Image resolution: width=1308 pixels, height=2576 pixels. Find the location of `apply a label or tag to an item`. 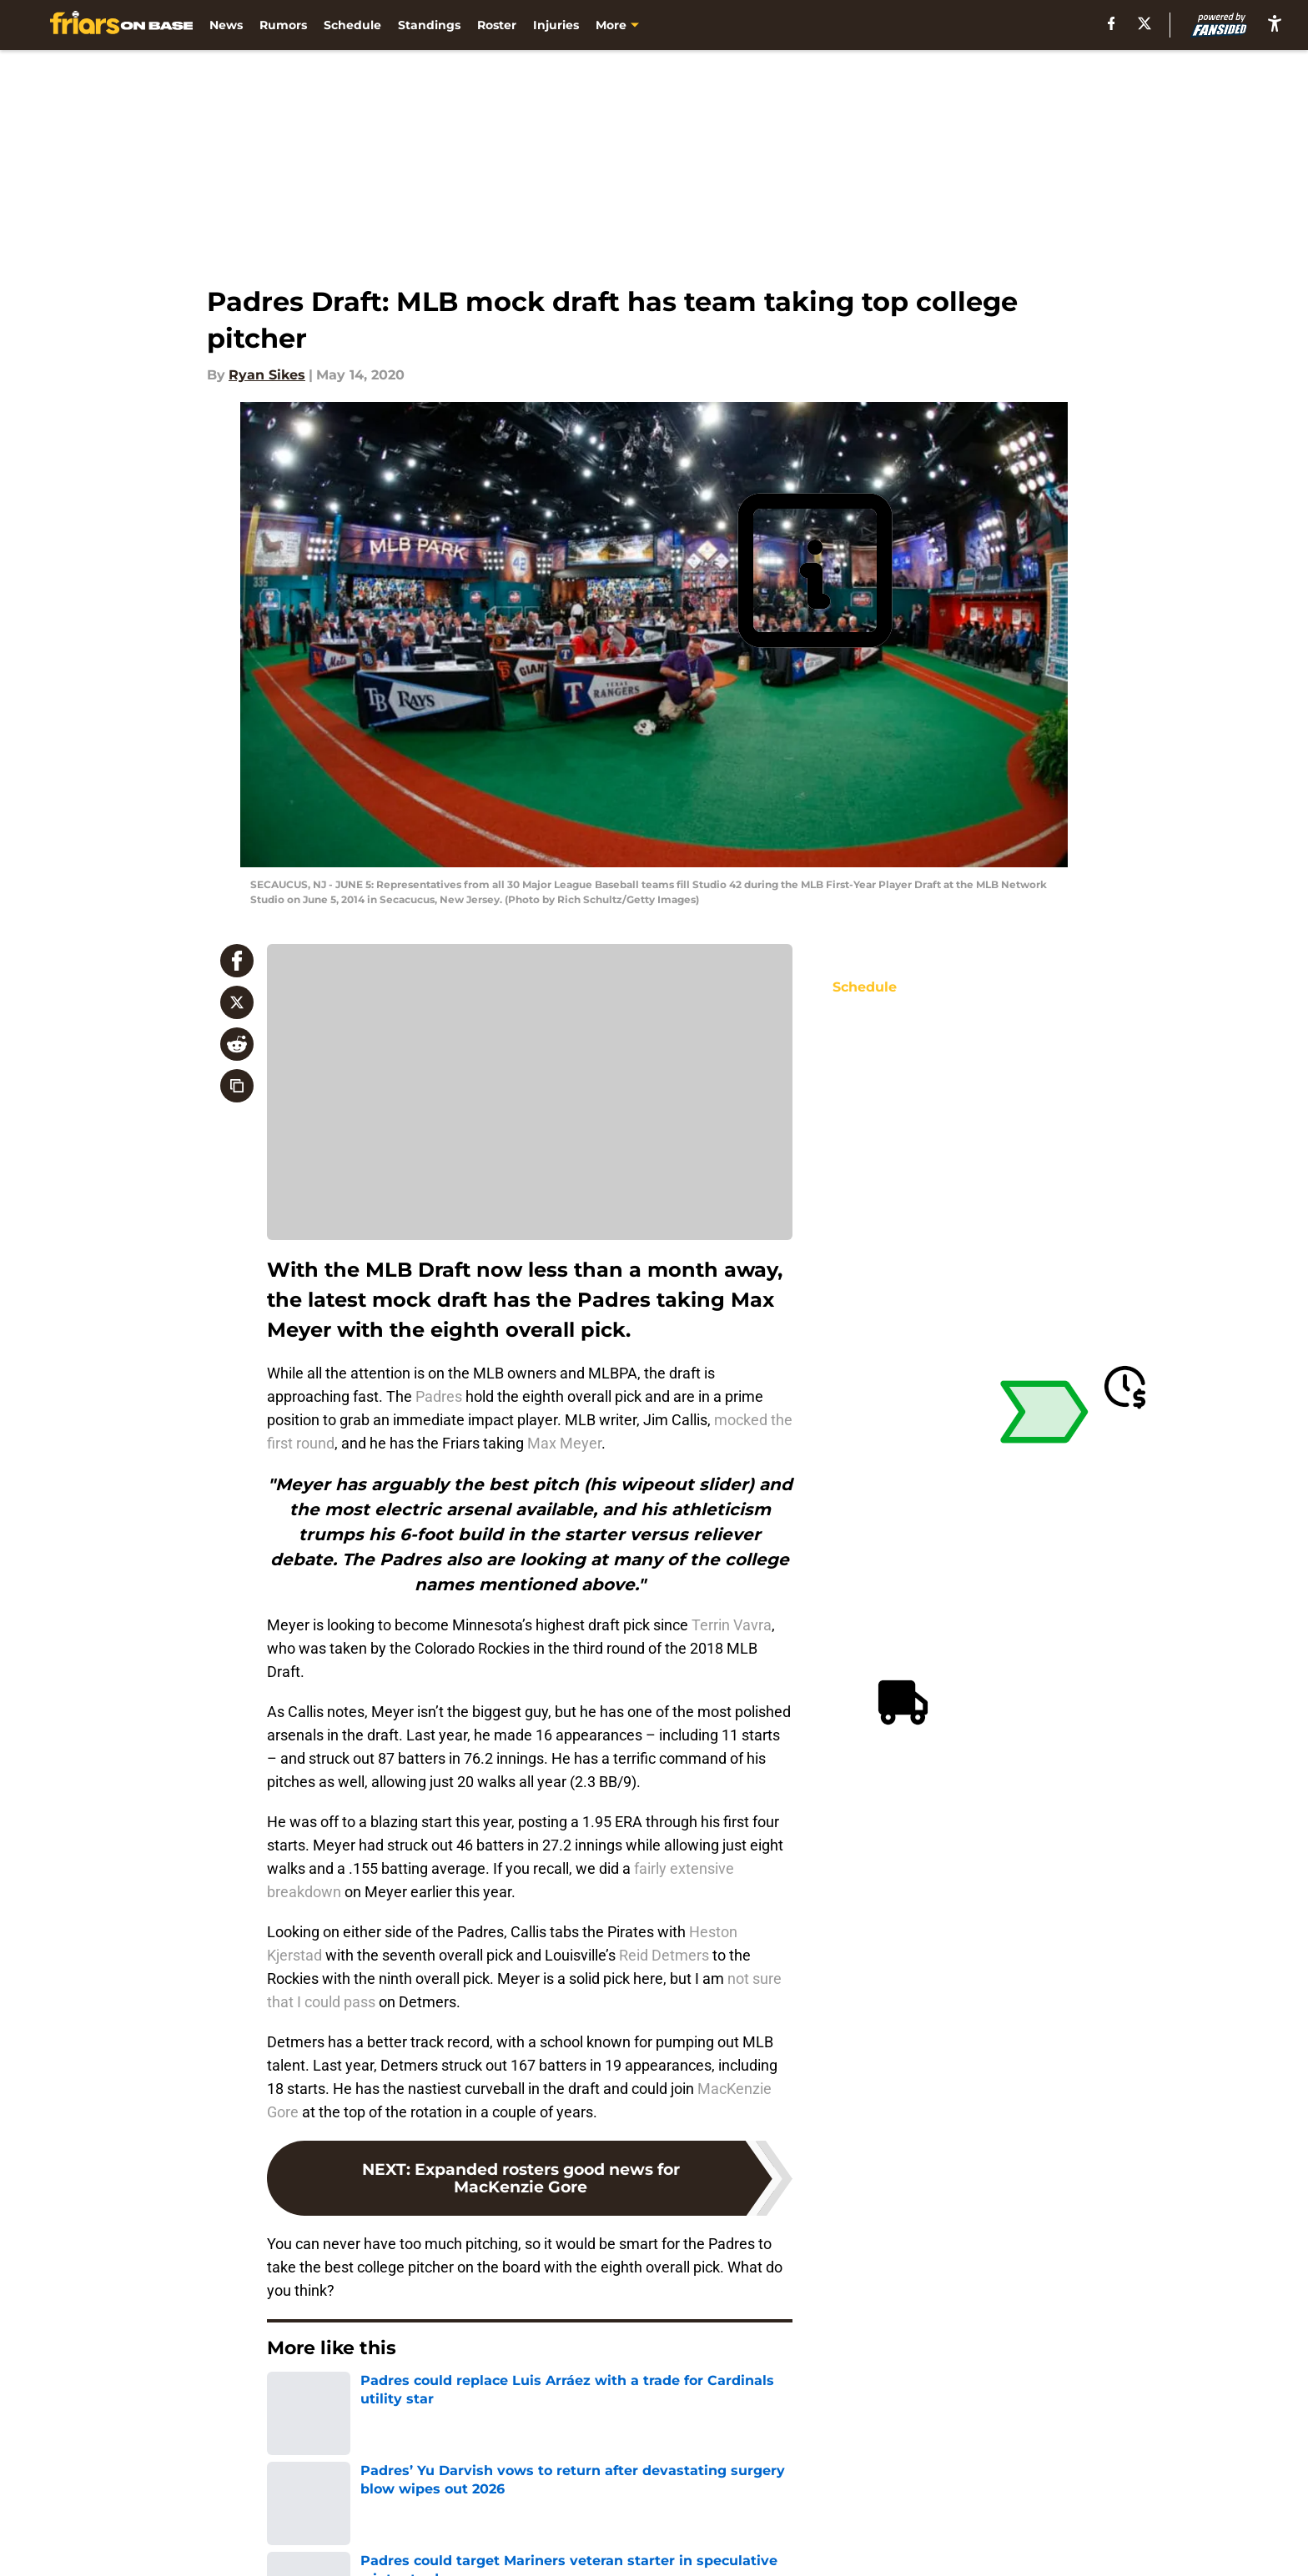

apply a label or tag to an item is located at coordinates (1041, 1412).